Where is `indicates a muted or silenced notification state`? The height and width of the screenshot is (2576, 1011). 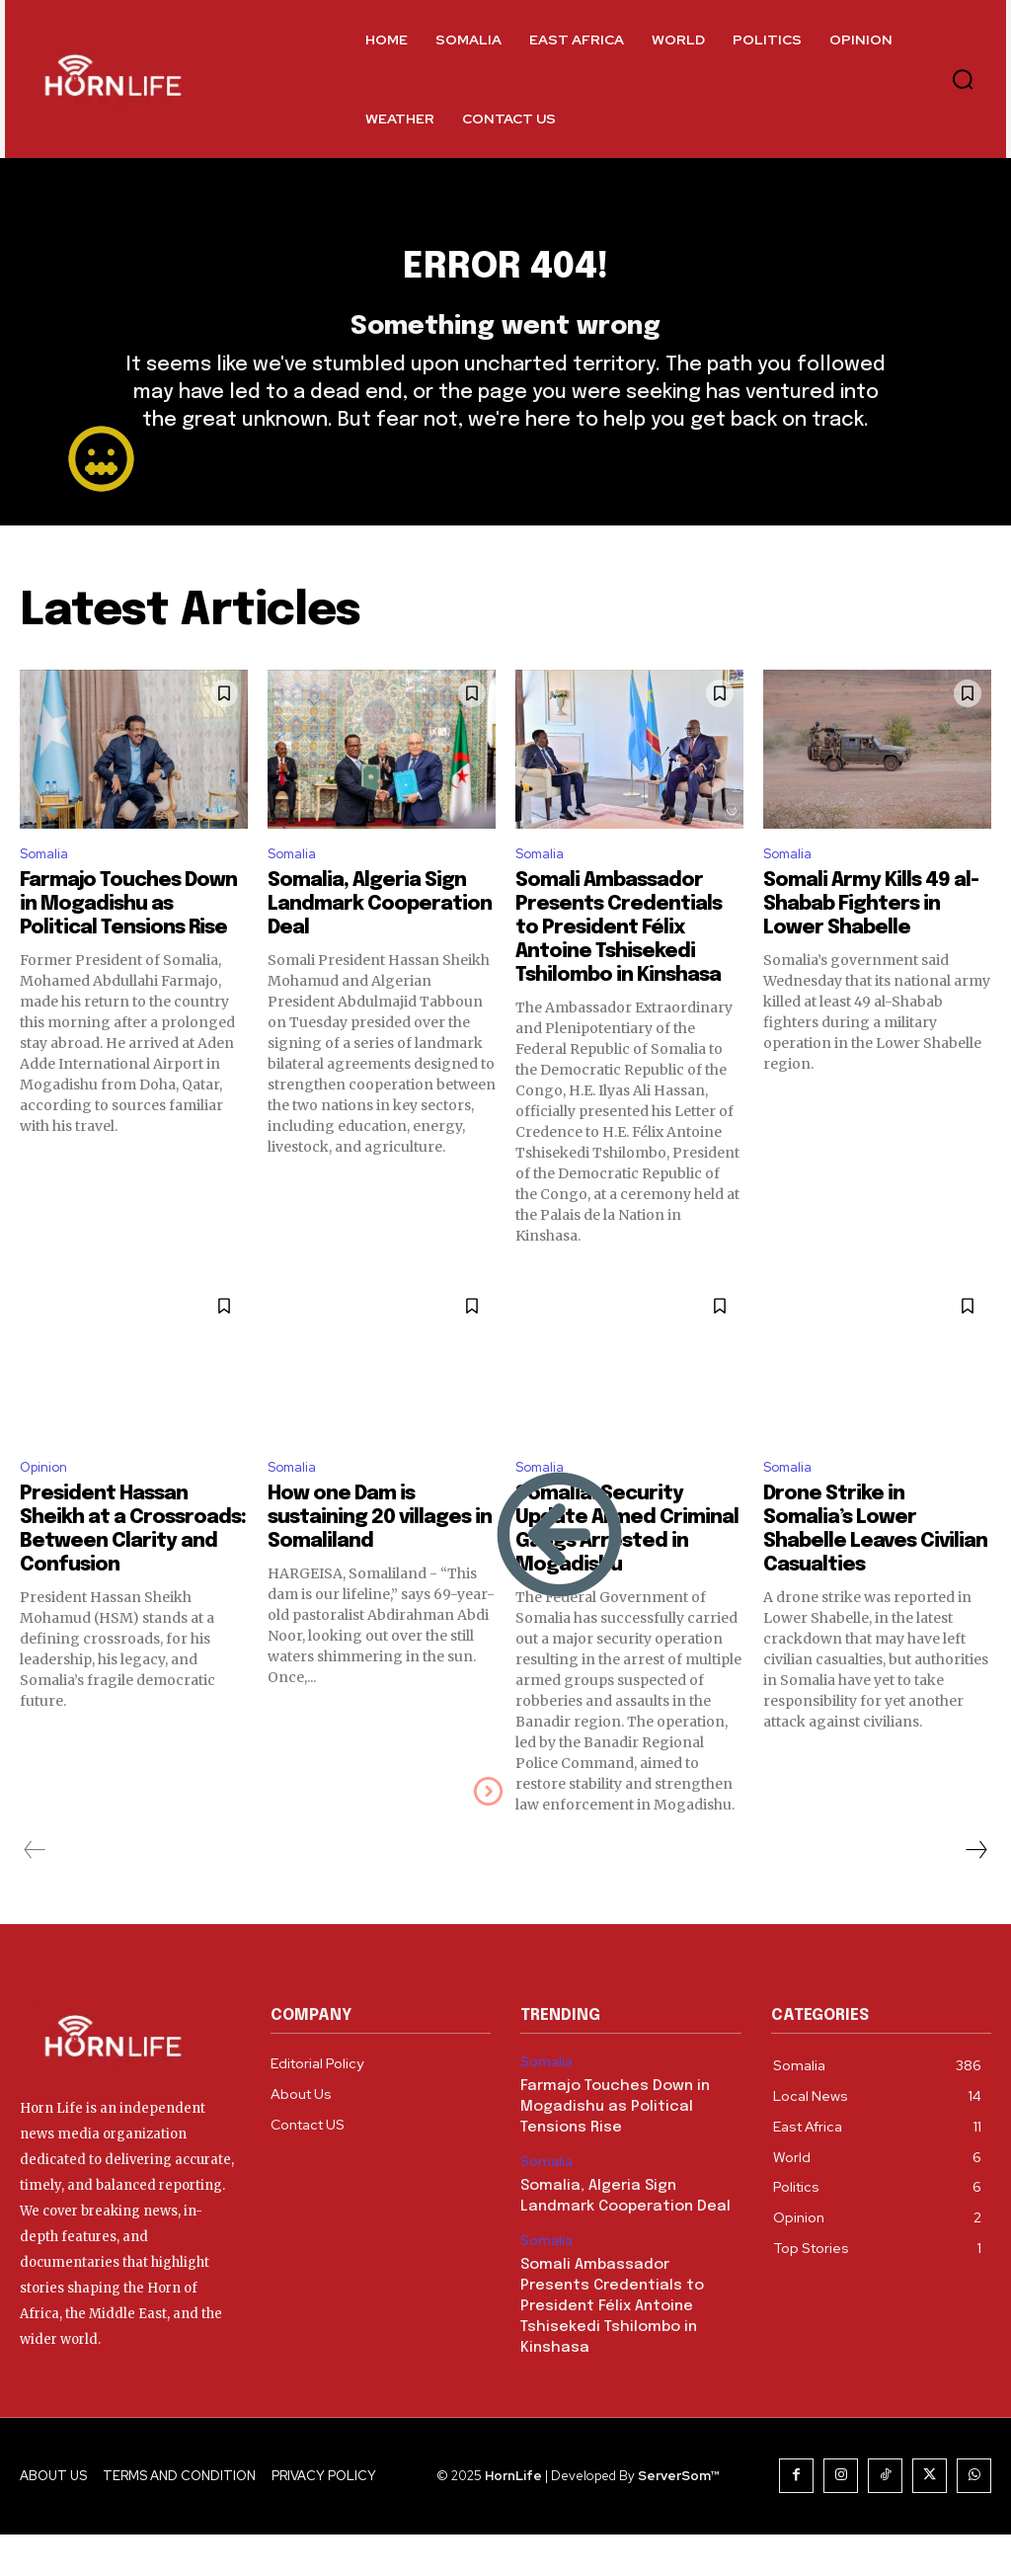
indicates a muted or silenced notification state is located at coordinates (101, 458).